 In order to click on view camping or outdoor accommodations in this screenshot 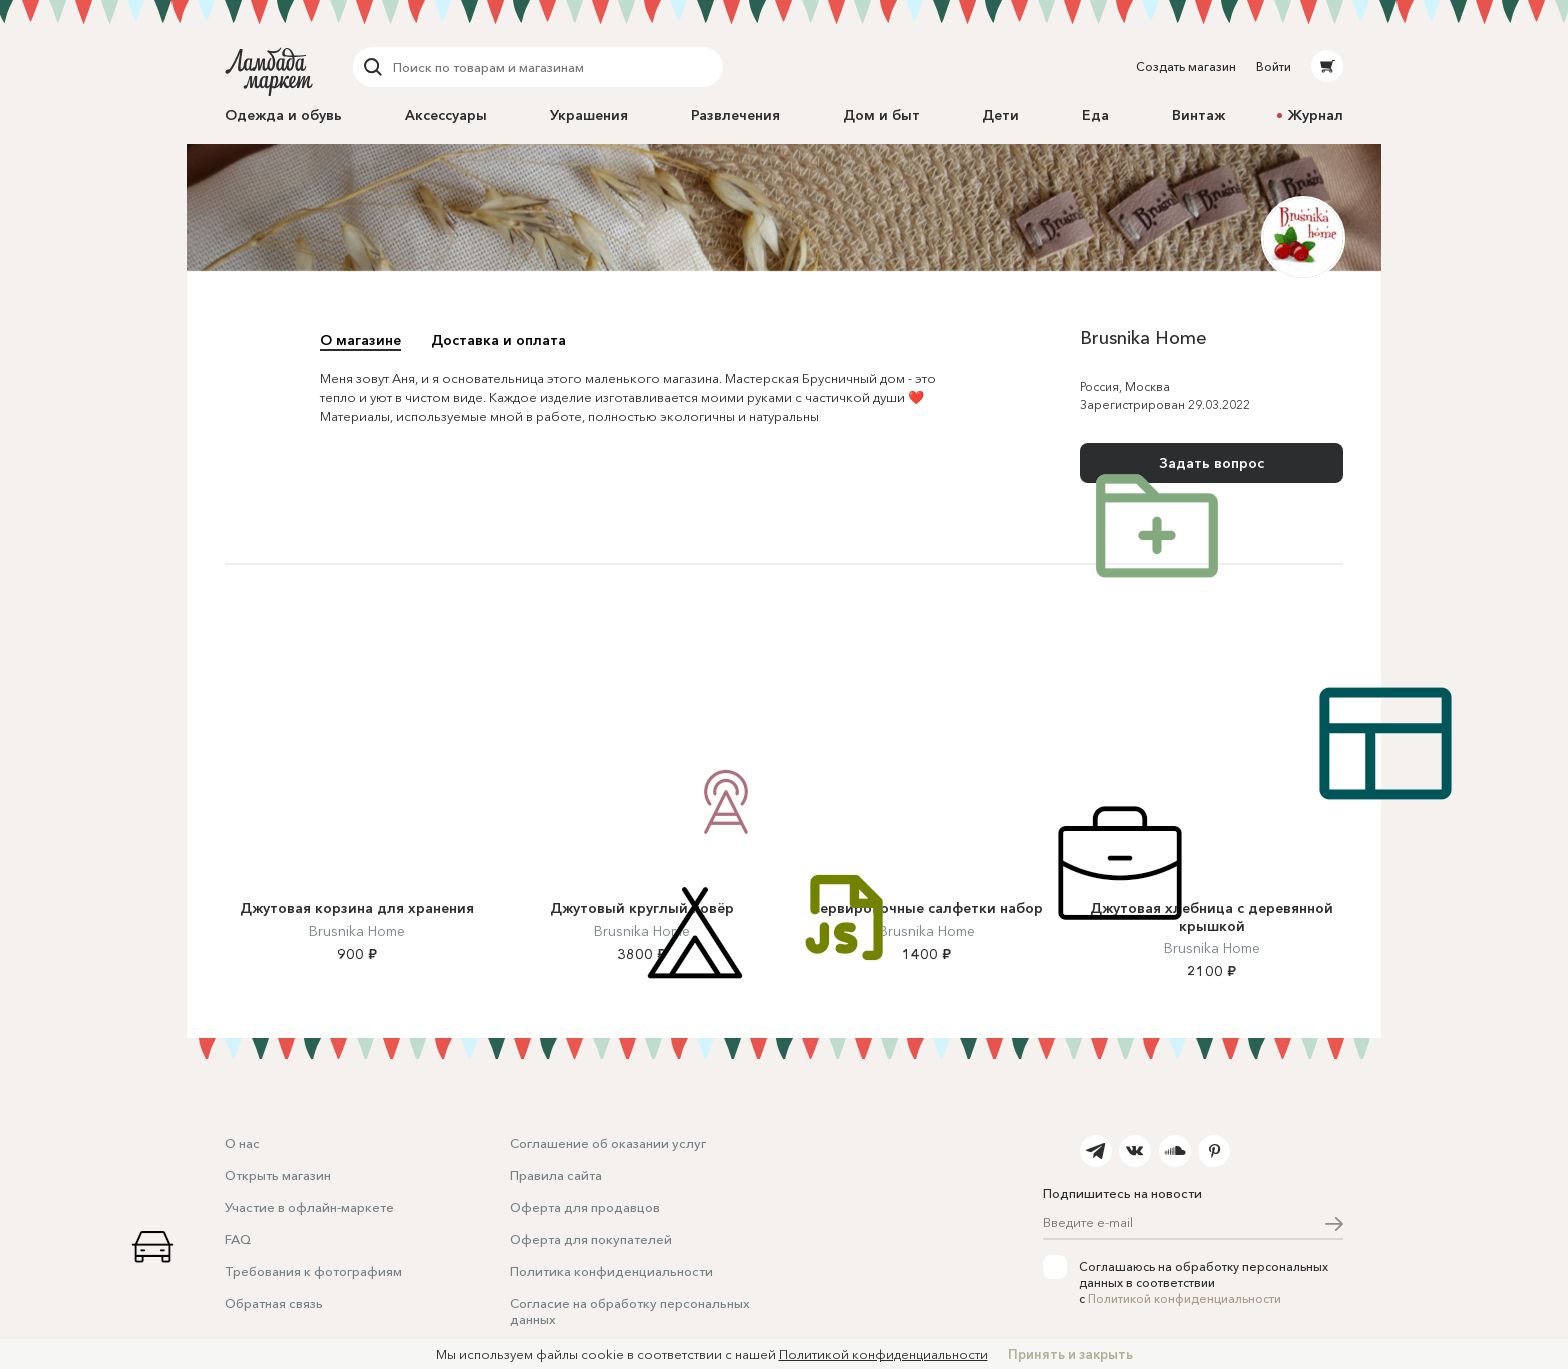, I will do `click(695, 938)`.